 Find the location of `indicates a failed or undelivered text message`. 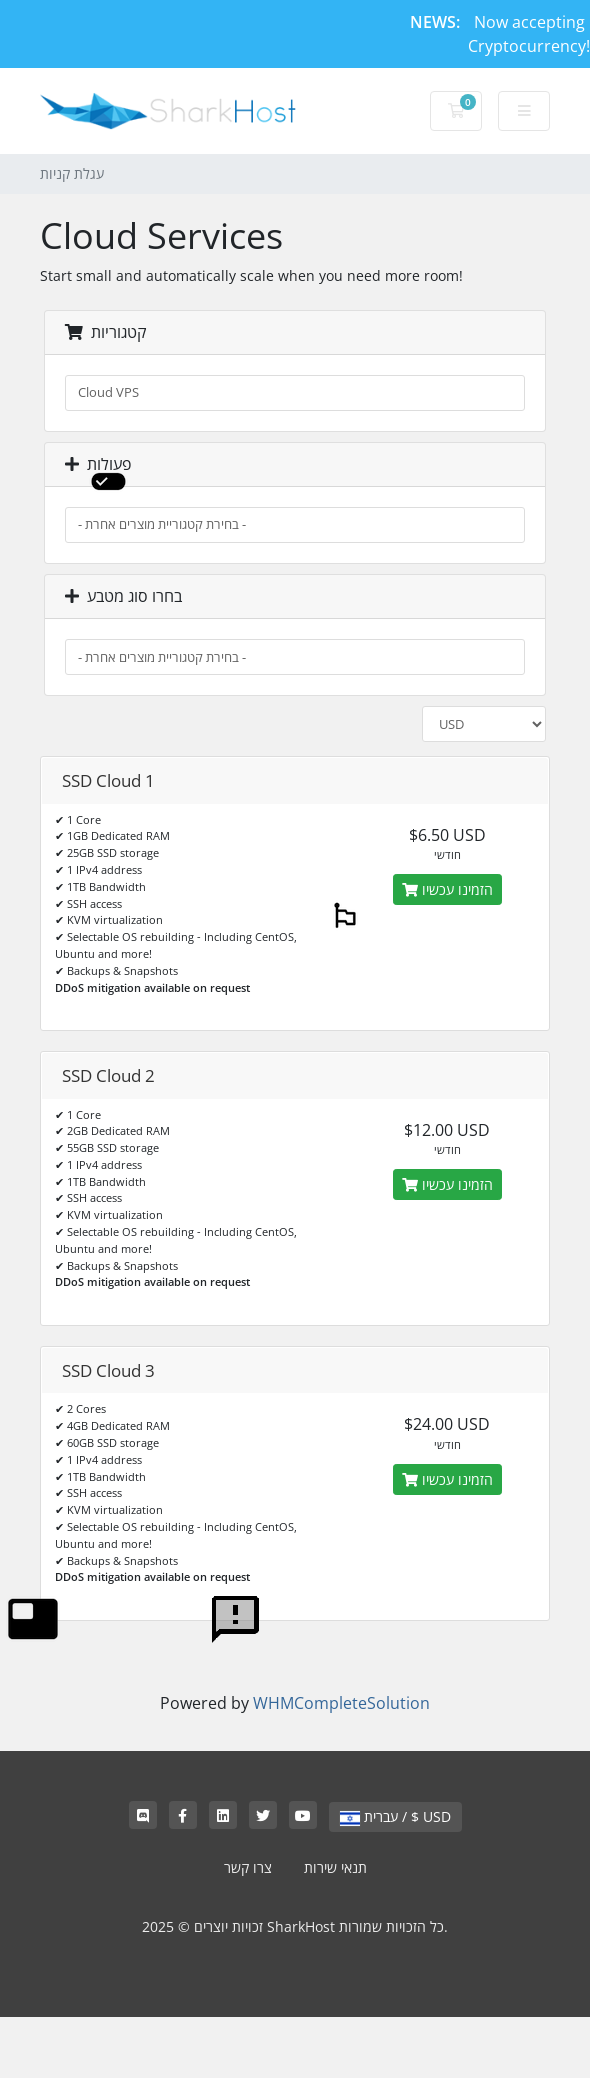

indicates a failed or undelivered text message is located at coordinates (235, 1619).